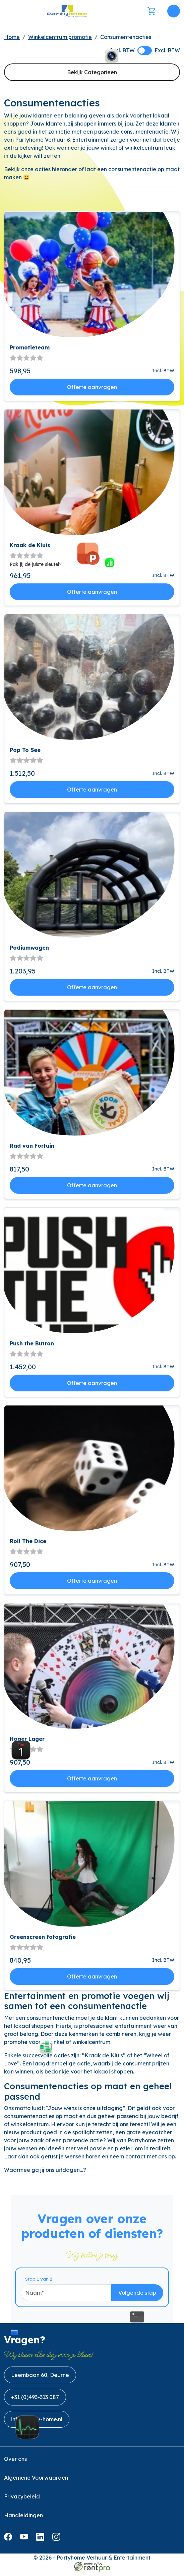  What do you see at coordinates (27, 2427) in the screenshot?
I see `open system monitor to view CPU and memory usage` at bounding box center [27, 2427].